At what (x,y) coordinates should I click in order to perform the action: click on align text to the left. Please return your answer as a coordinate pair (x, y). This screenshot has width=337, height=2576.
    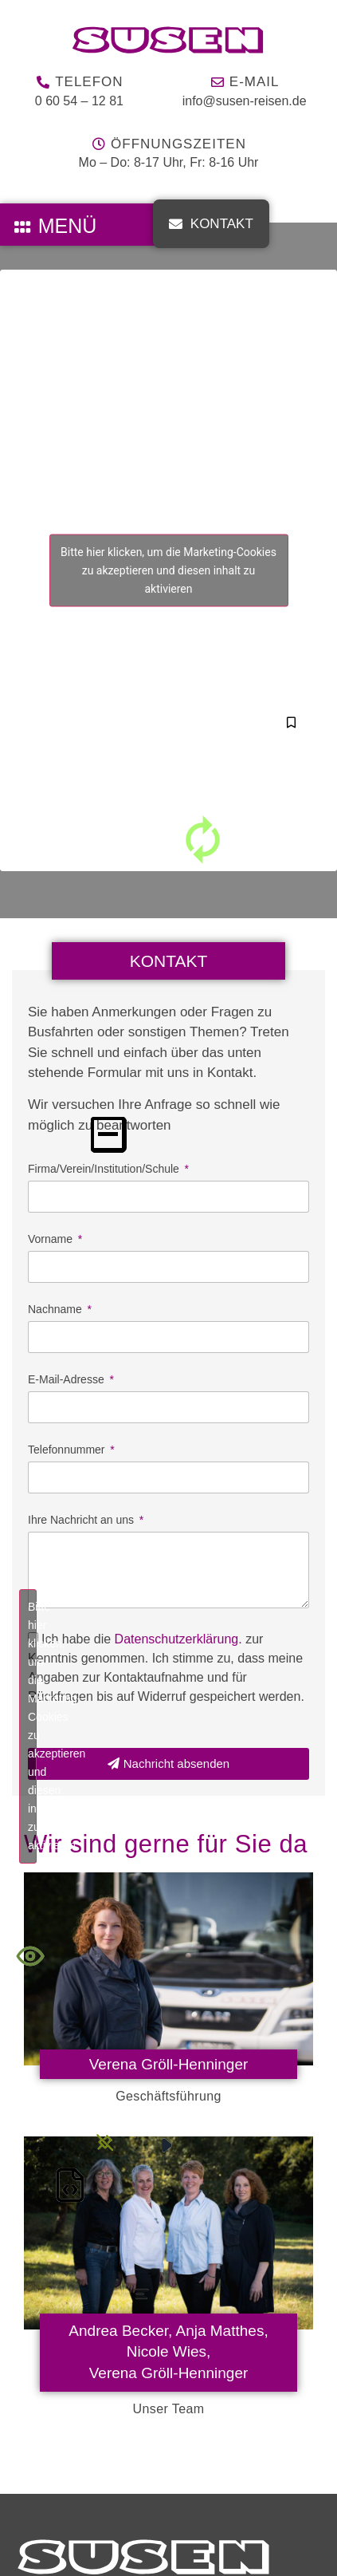
    Looking at the image, I should click on (142, 2294).